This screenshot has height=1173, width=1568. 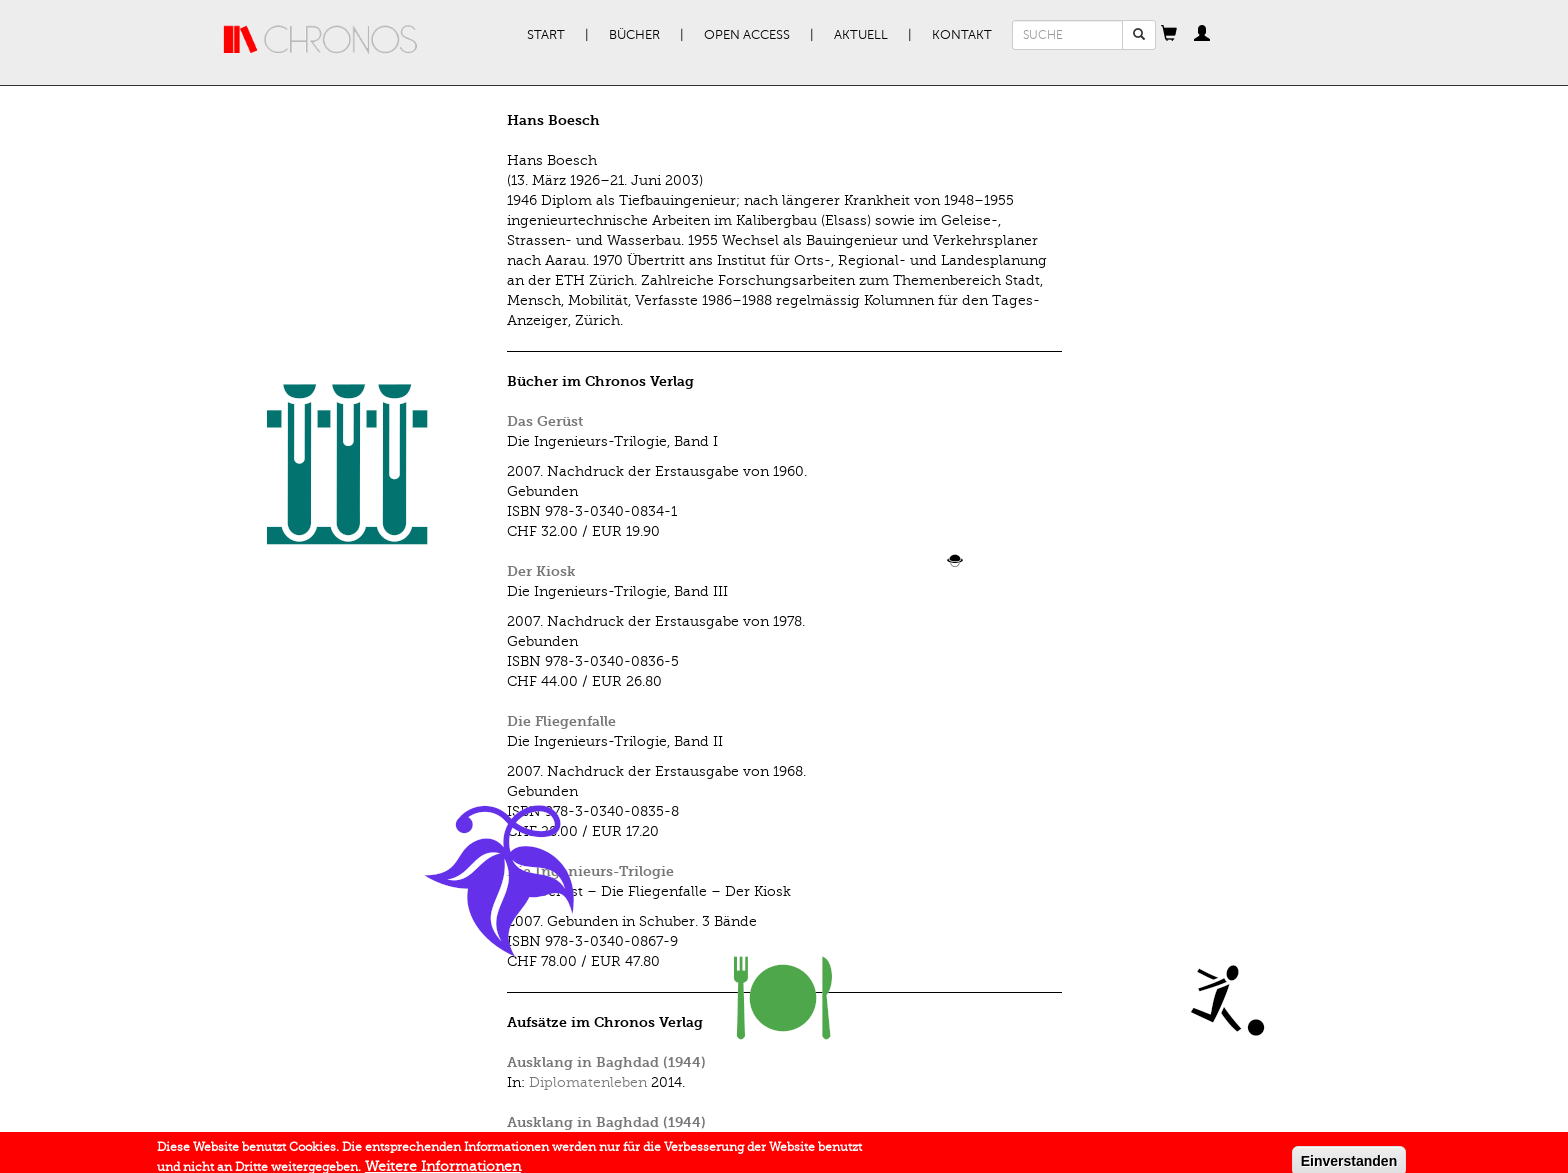 What do you see at coordinates (499, 881) in the screenshot?
I see `represents plant or nature-related content` at bounding box center [499, 881].